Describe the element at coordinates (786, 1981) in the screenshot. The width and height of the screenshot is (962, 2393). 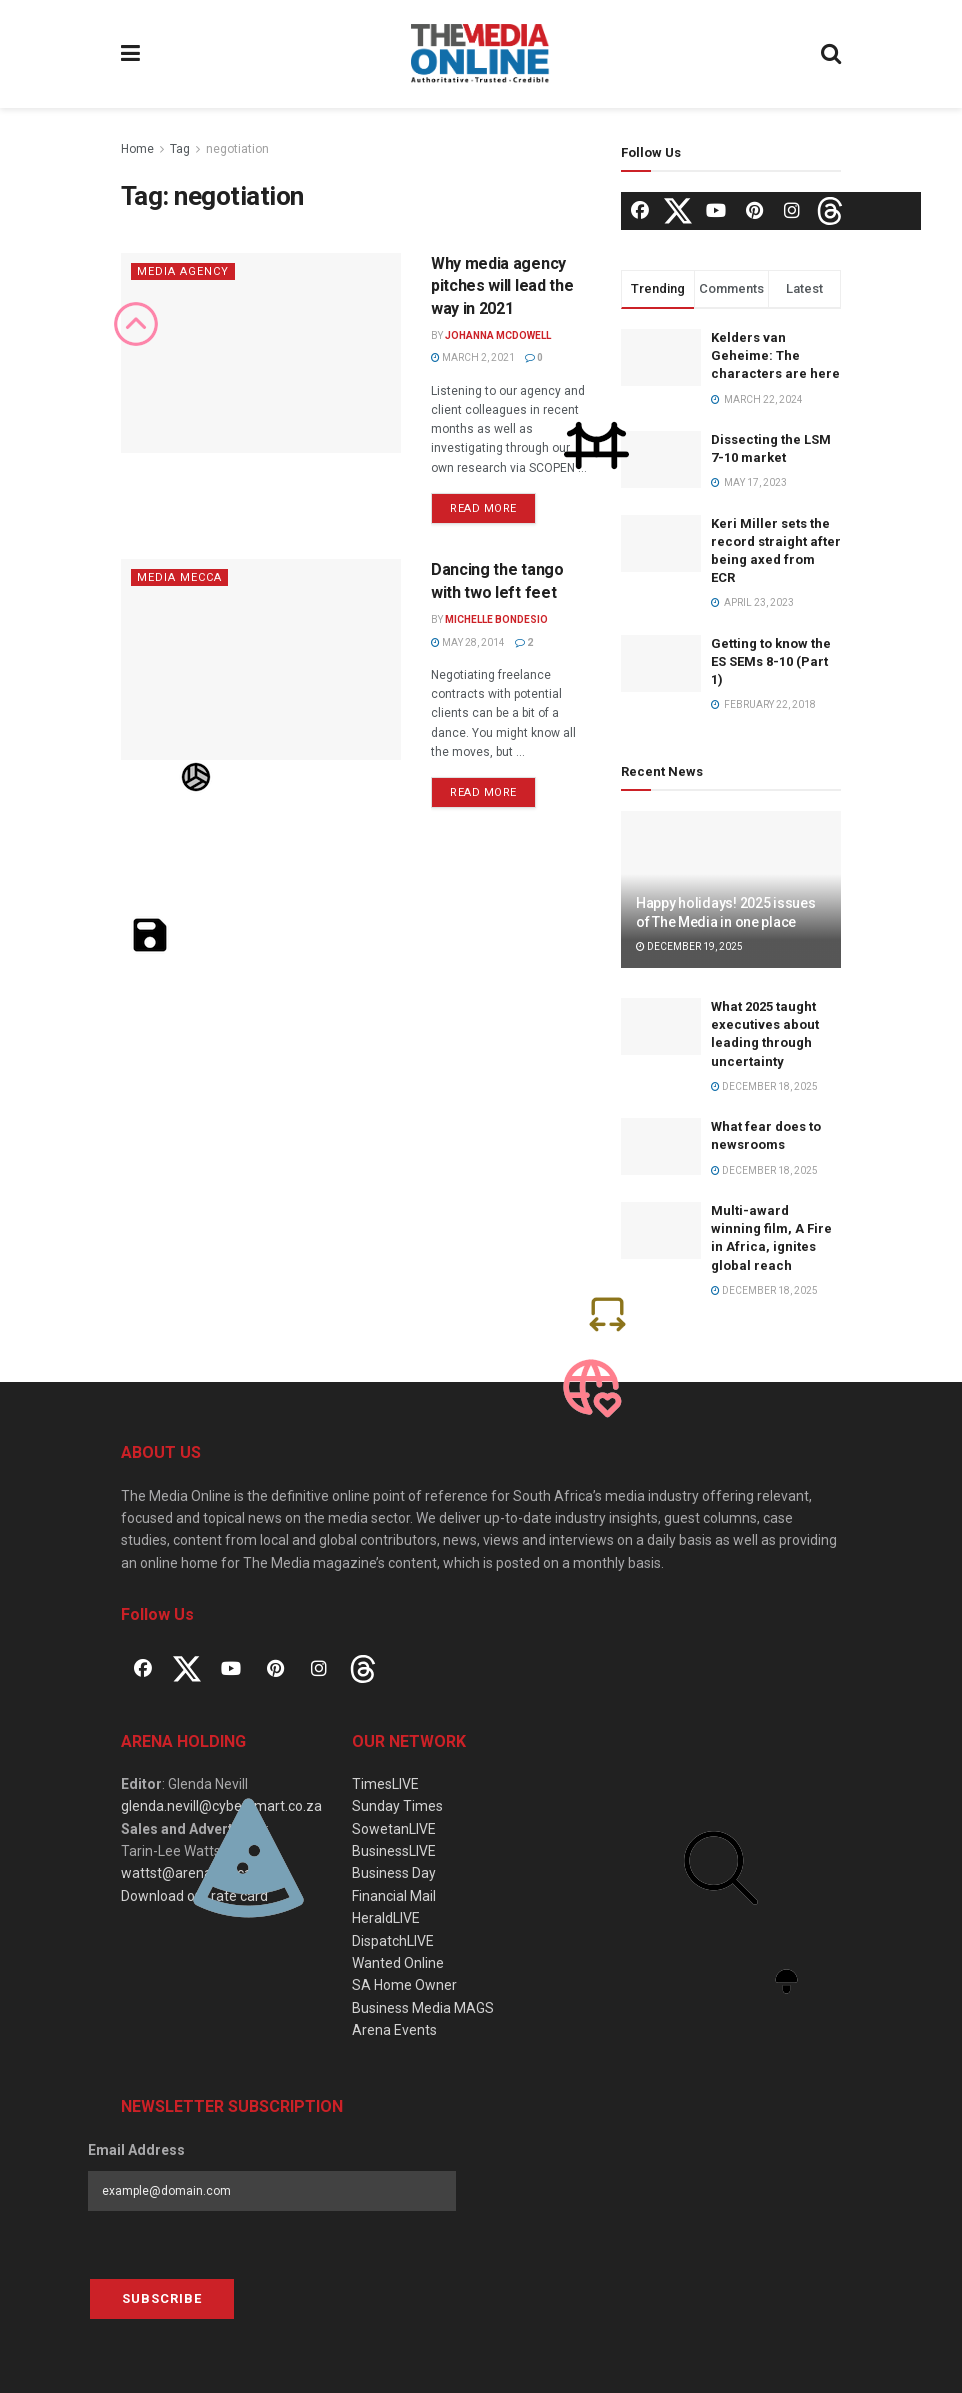
I see `browse or access food/ingredient categories` at that location.